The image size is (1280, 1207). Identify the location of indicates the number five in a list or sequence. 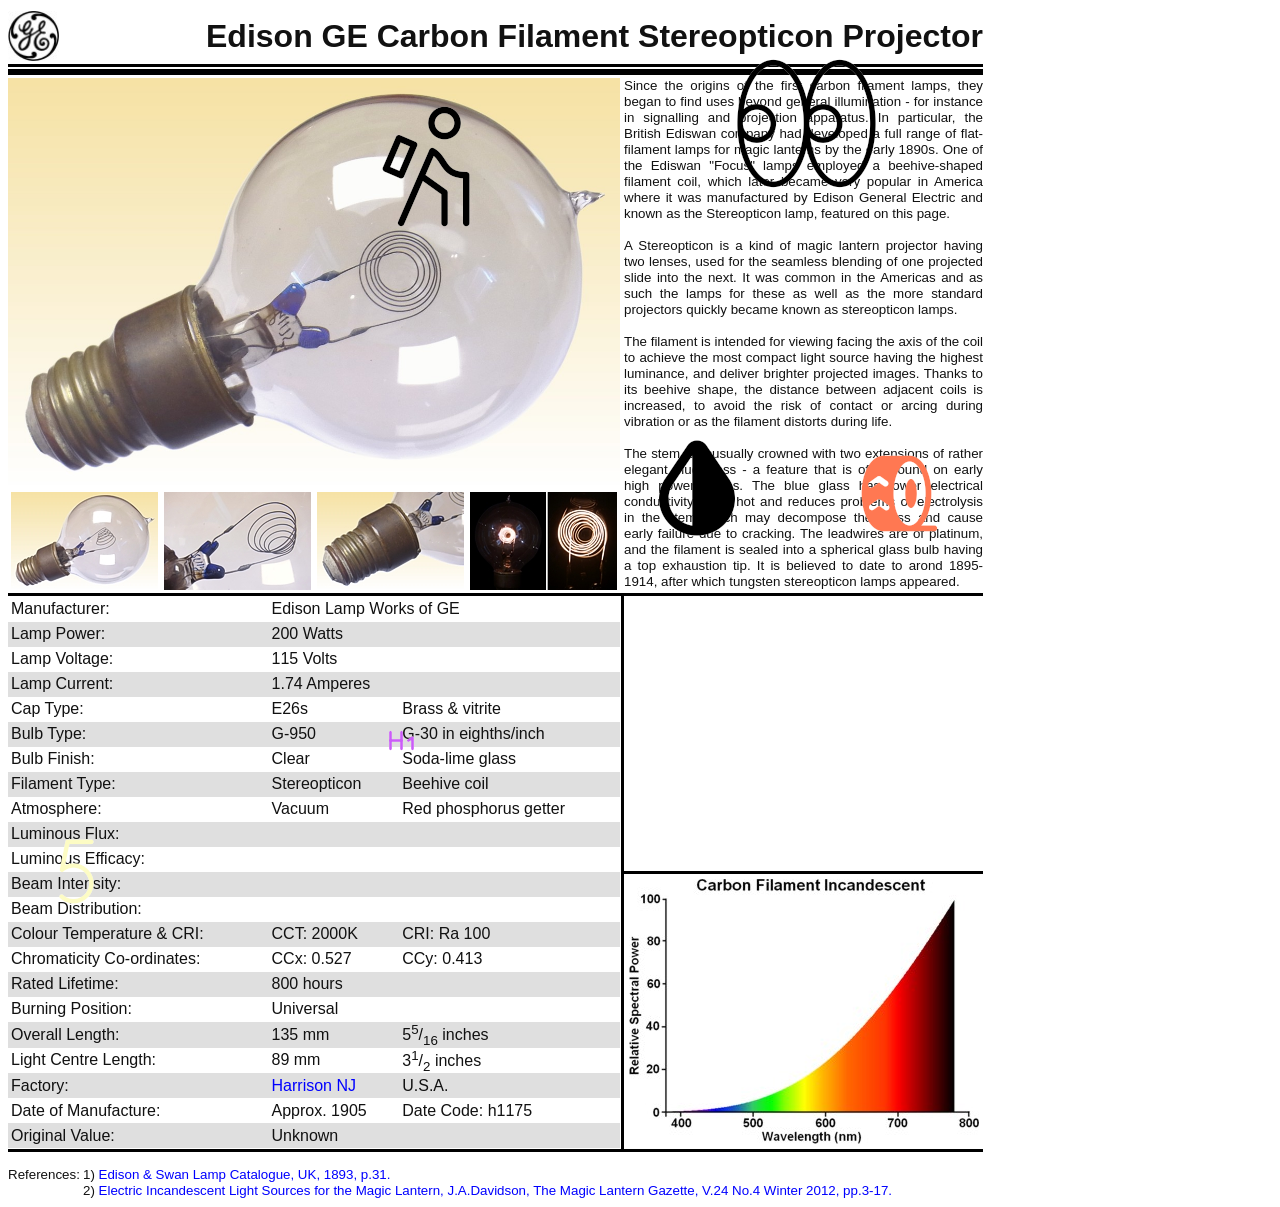
(76, 871).